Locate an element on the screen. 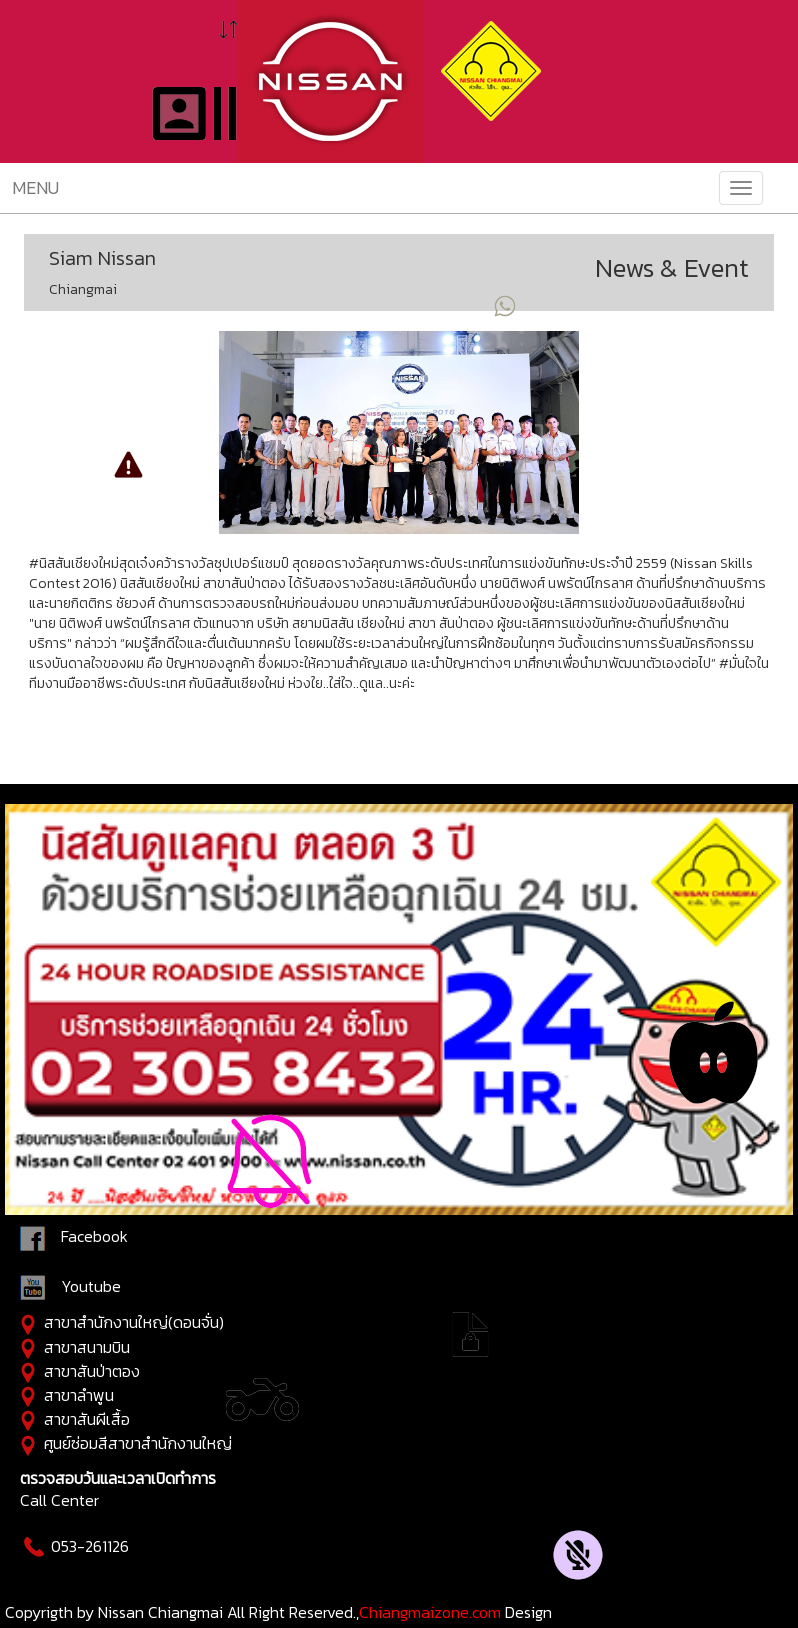 This screenshot has height=1628, width=798. sort items in ascending or descending order is located at coordinates (228, 29).